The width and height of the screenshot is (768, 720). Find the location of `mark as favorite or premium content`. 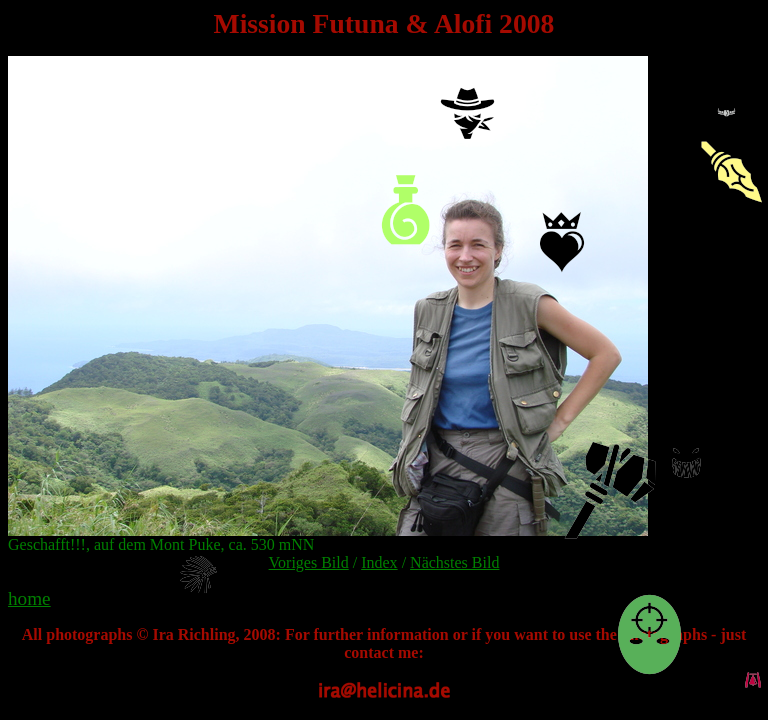

mark as favorite or premium content is located at coordinates (562, 242).